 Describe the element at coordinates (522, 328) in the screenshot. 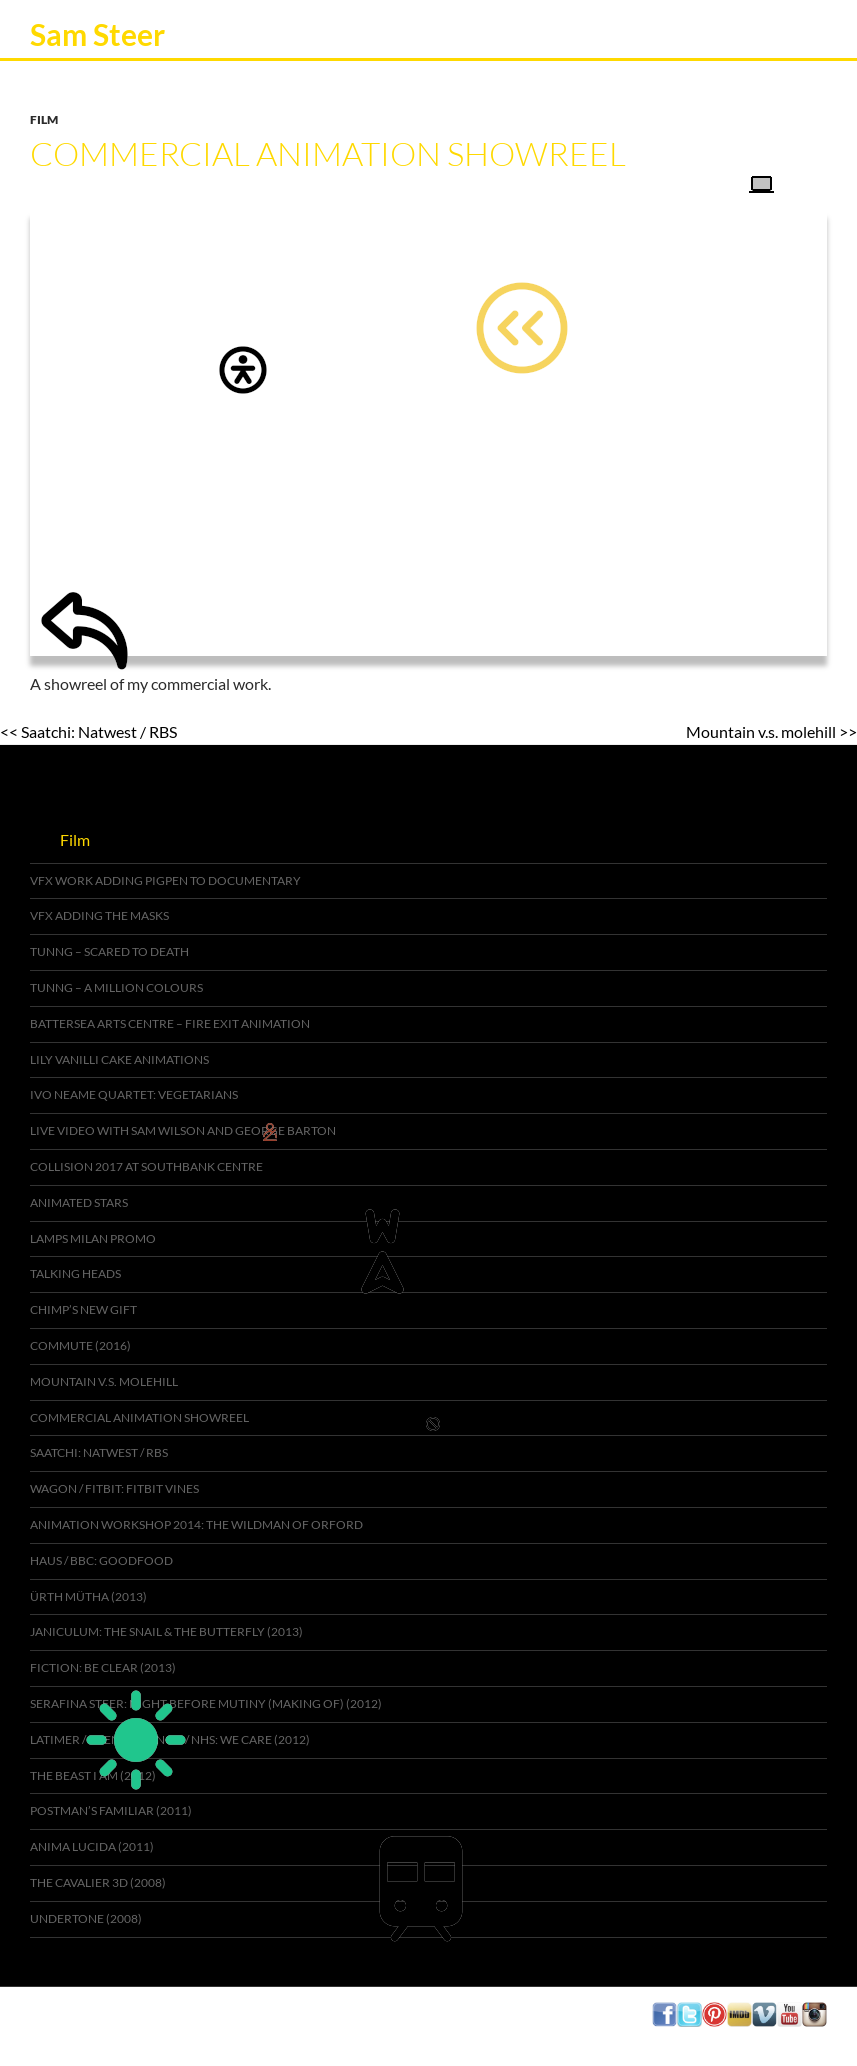

I see `go back to the beginning` at that location.